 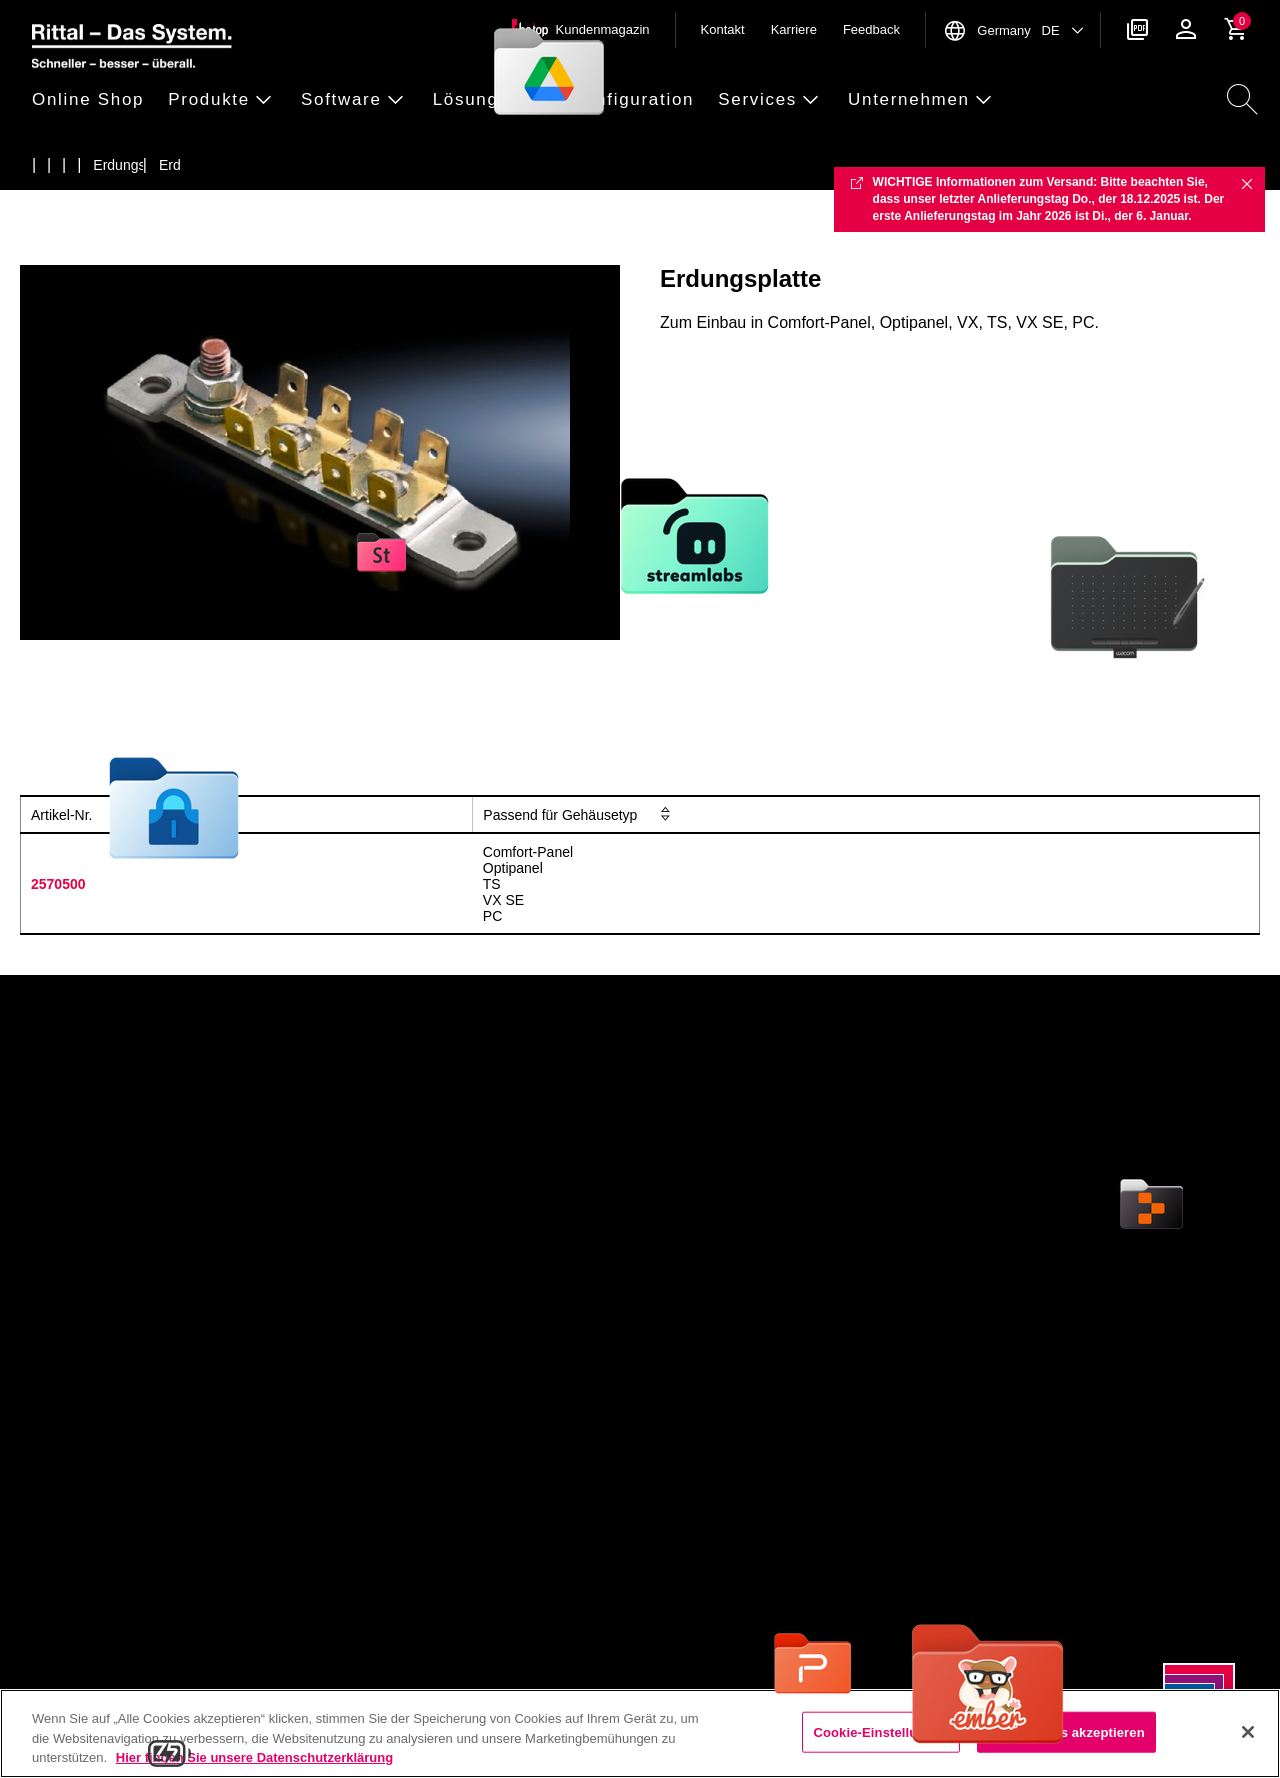 What do you see at coordinates (1151, 1205) in the screenshot?
I see `open replit project folder` at bounding box center [1151, 1205].